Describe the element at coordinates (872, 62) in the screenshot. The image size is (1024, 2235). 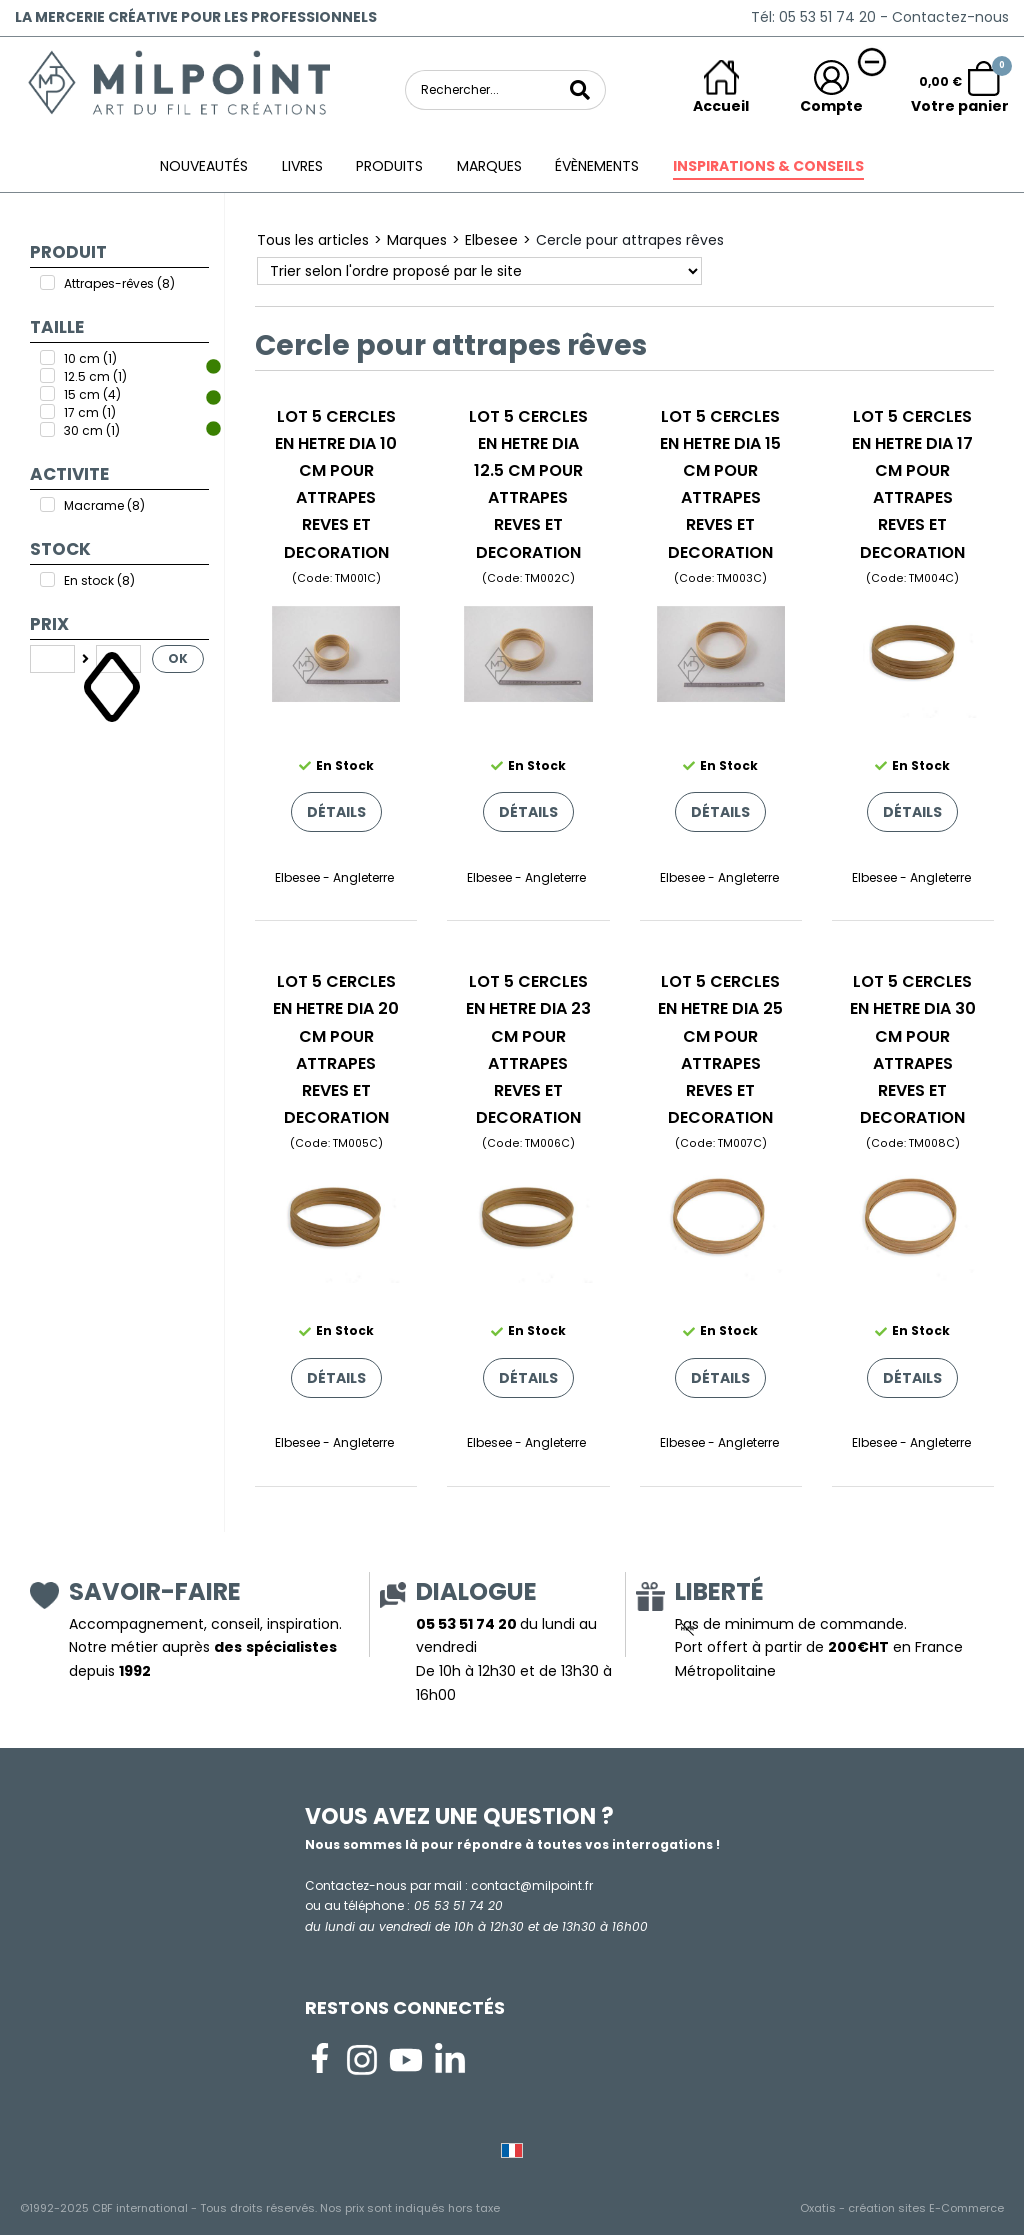
I see `remove an item from a list` at that location.